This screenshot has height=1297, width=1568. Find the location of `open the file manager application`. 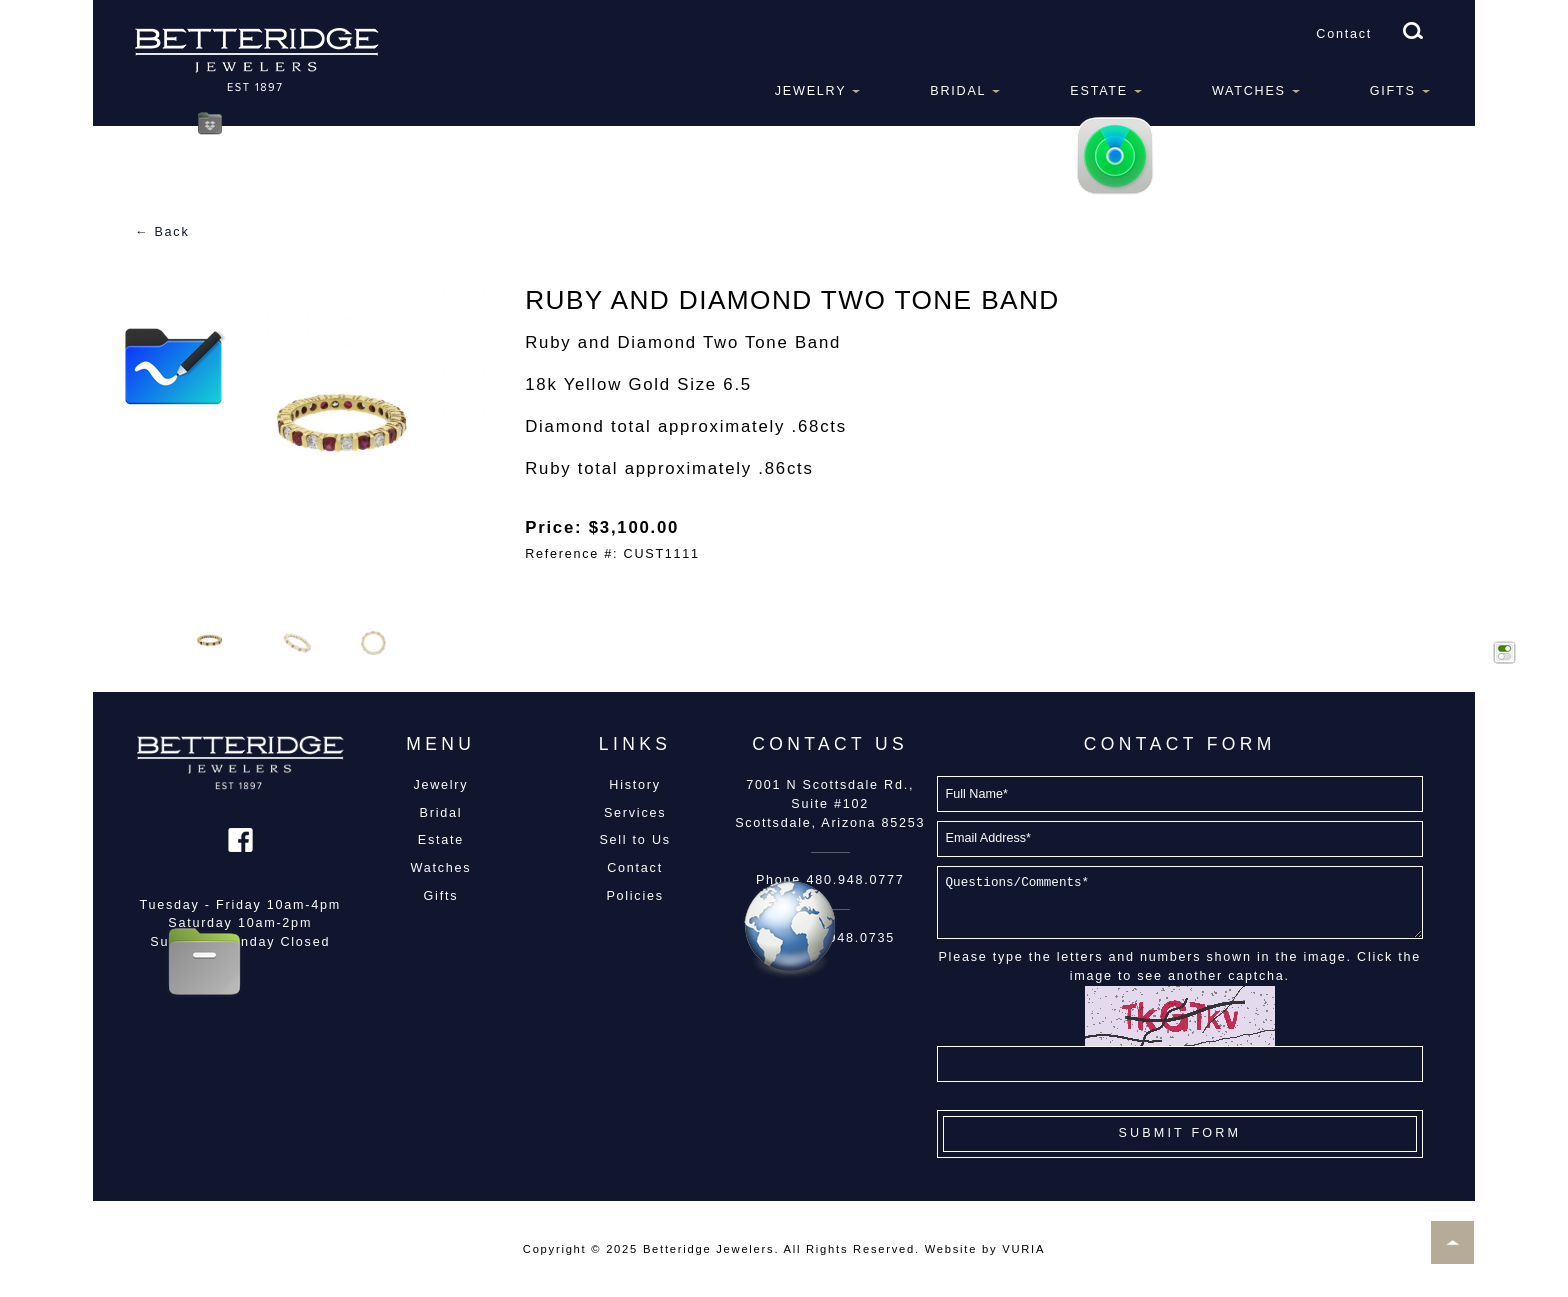

open the file manager application is located at coordinates (204, 961).